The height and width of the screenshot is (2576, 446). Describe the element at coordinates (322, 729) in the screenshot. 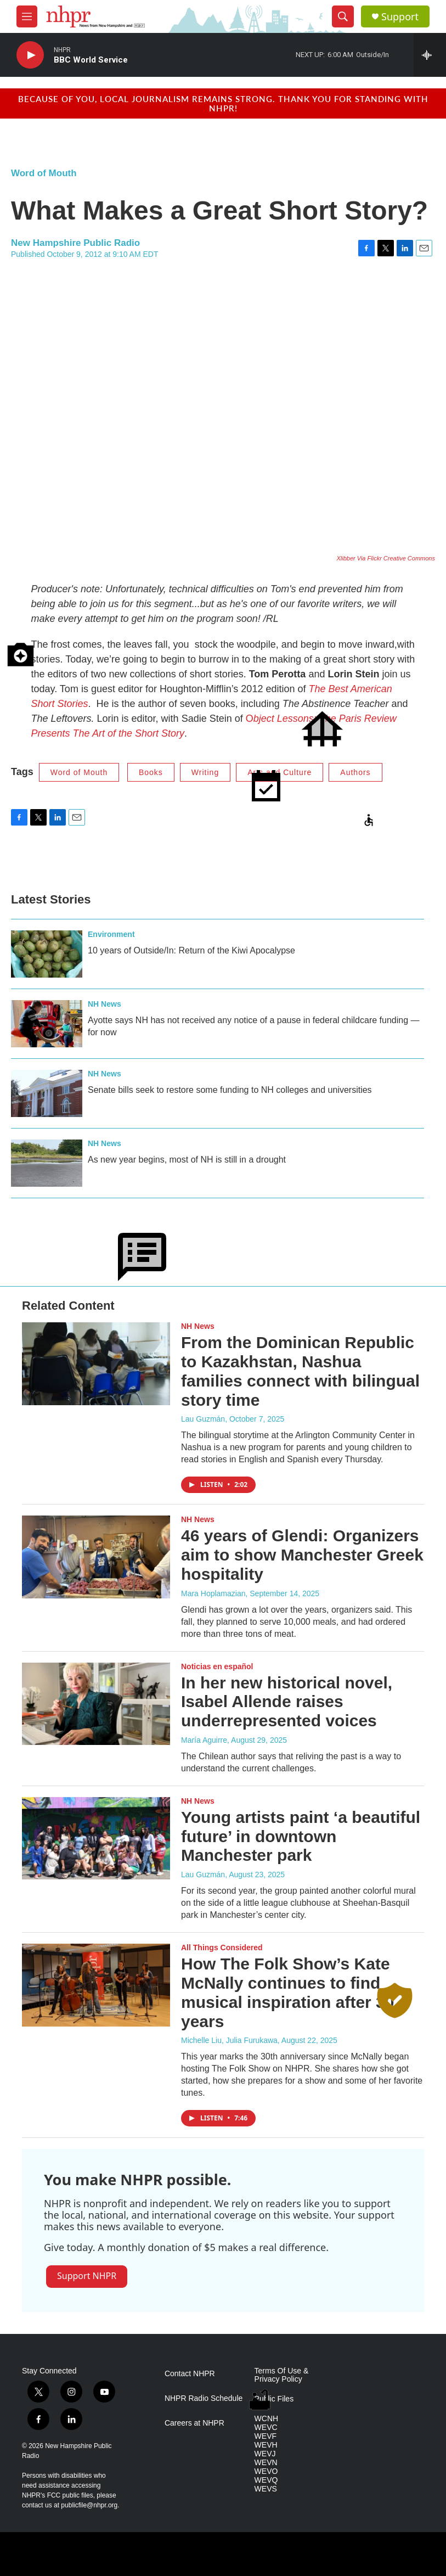

I see `view property foundation details` at that location.